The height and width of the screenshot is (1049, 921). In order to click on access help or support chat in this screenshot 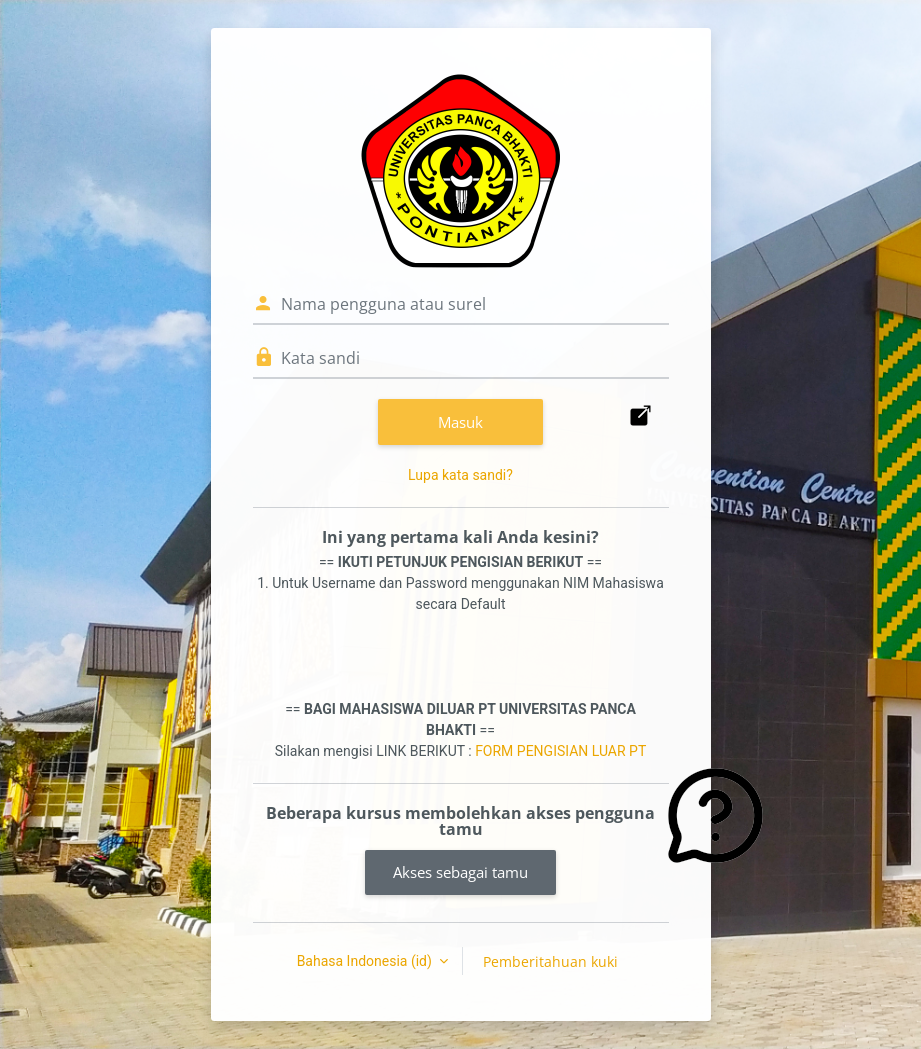, I will do `click(715, 815)`.